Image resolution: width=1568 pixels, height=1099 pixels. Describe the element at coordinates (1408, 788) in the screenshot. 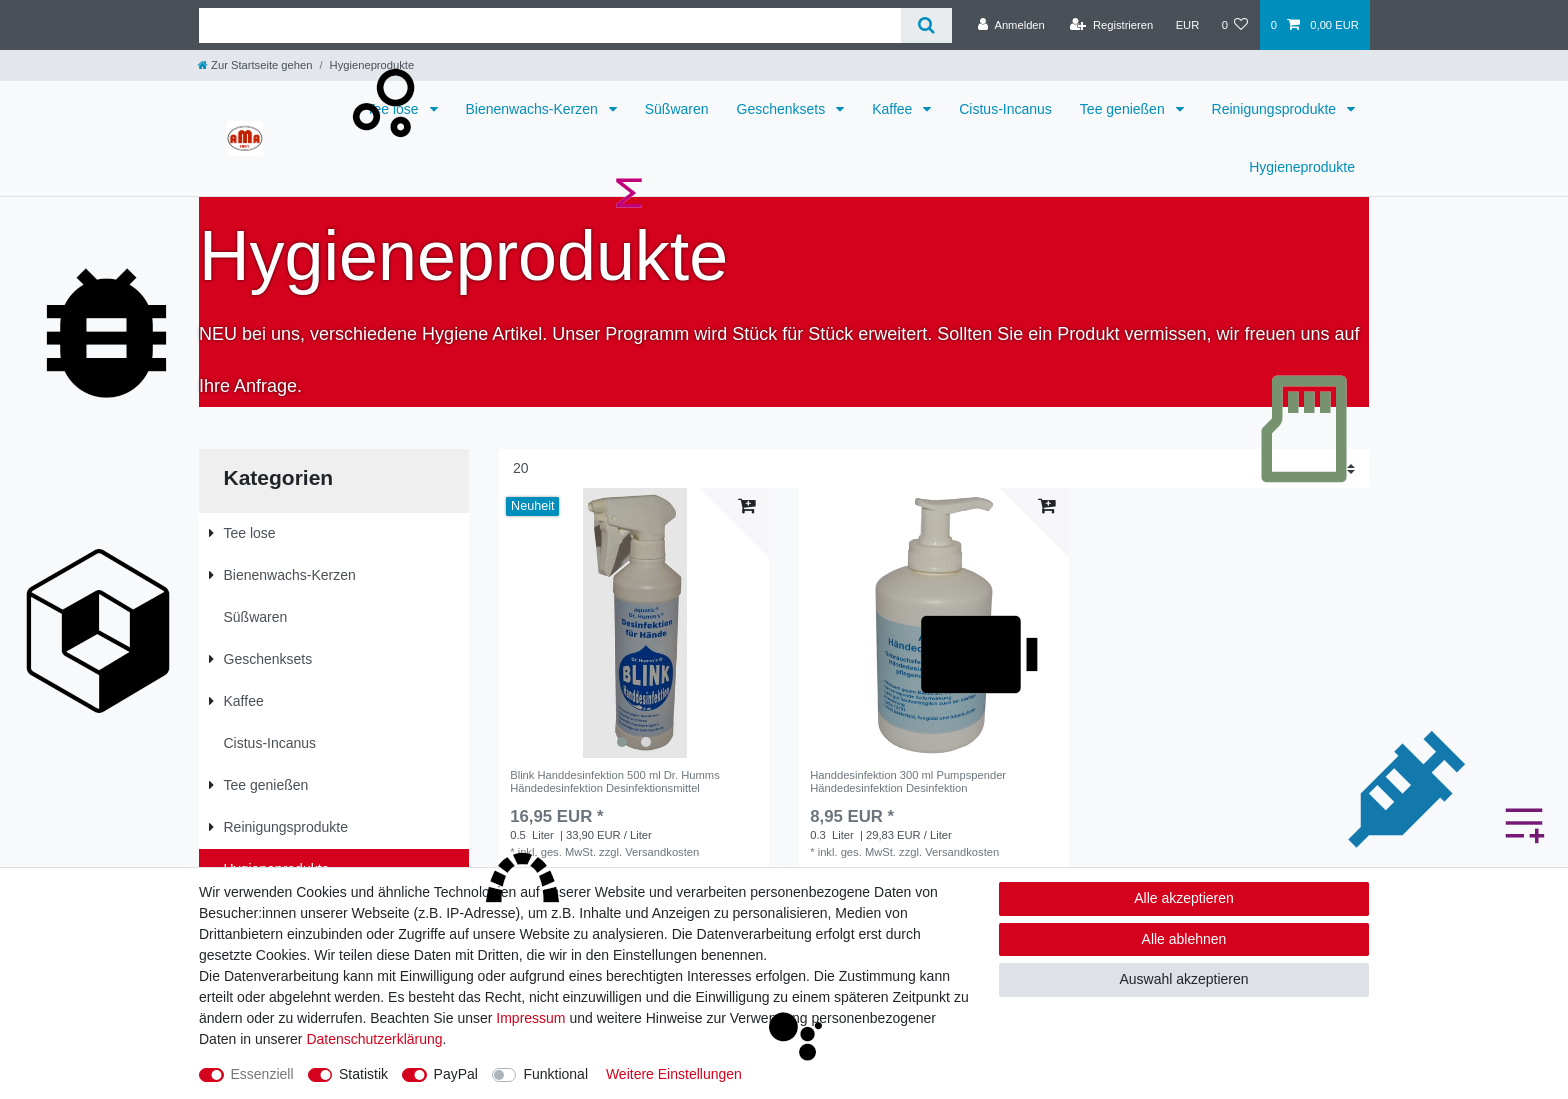

I see `access medical or vaccination records` at that location.